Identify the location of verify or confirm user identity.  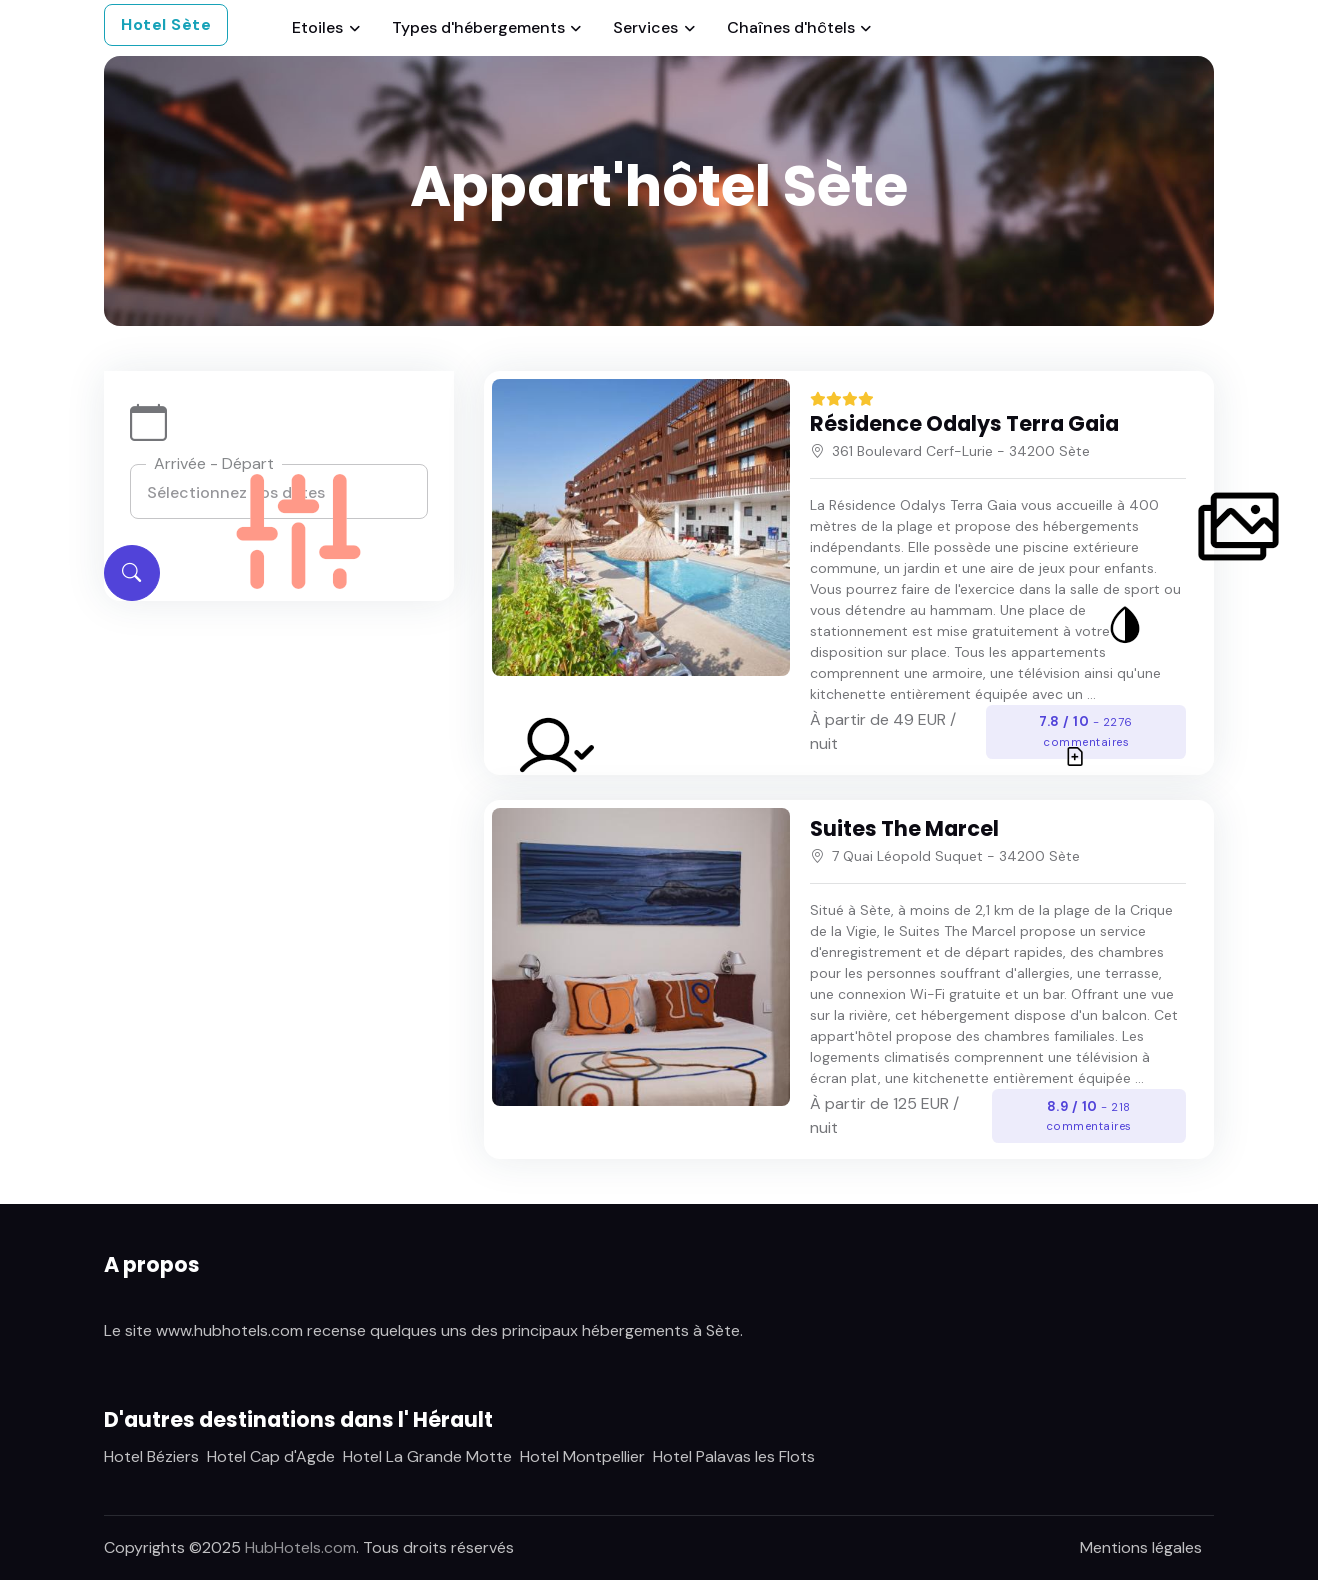
(554, 747).